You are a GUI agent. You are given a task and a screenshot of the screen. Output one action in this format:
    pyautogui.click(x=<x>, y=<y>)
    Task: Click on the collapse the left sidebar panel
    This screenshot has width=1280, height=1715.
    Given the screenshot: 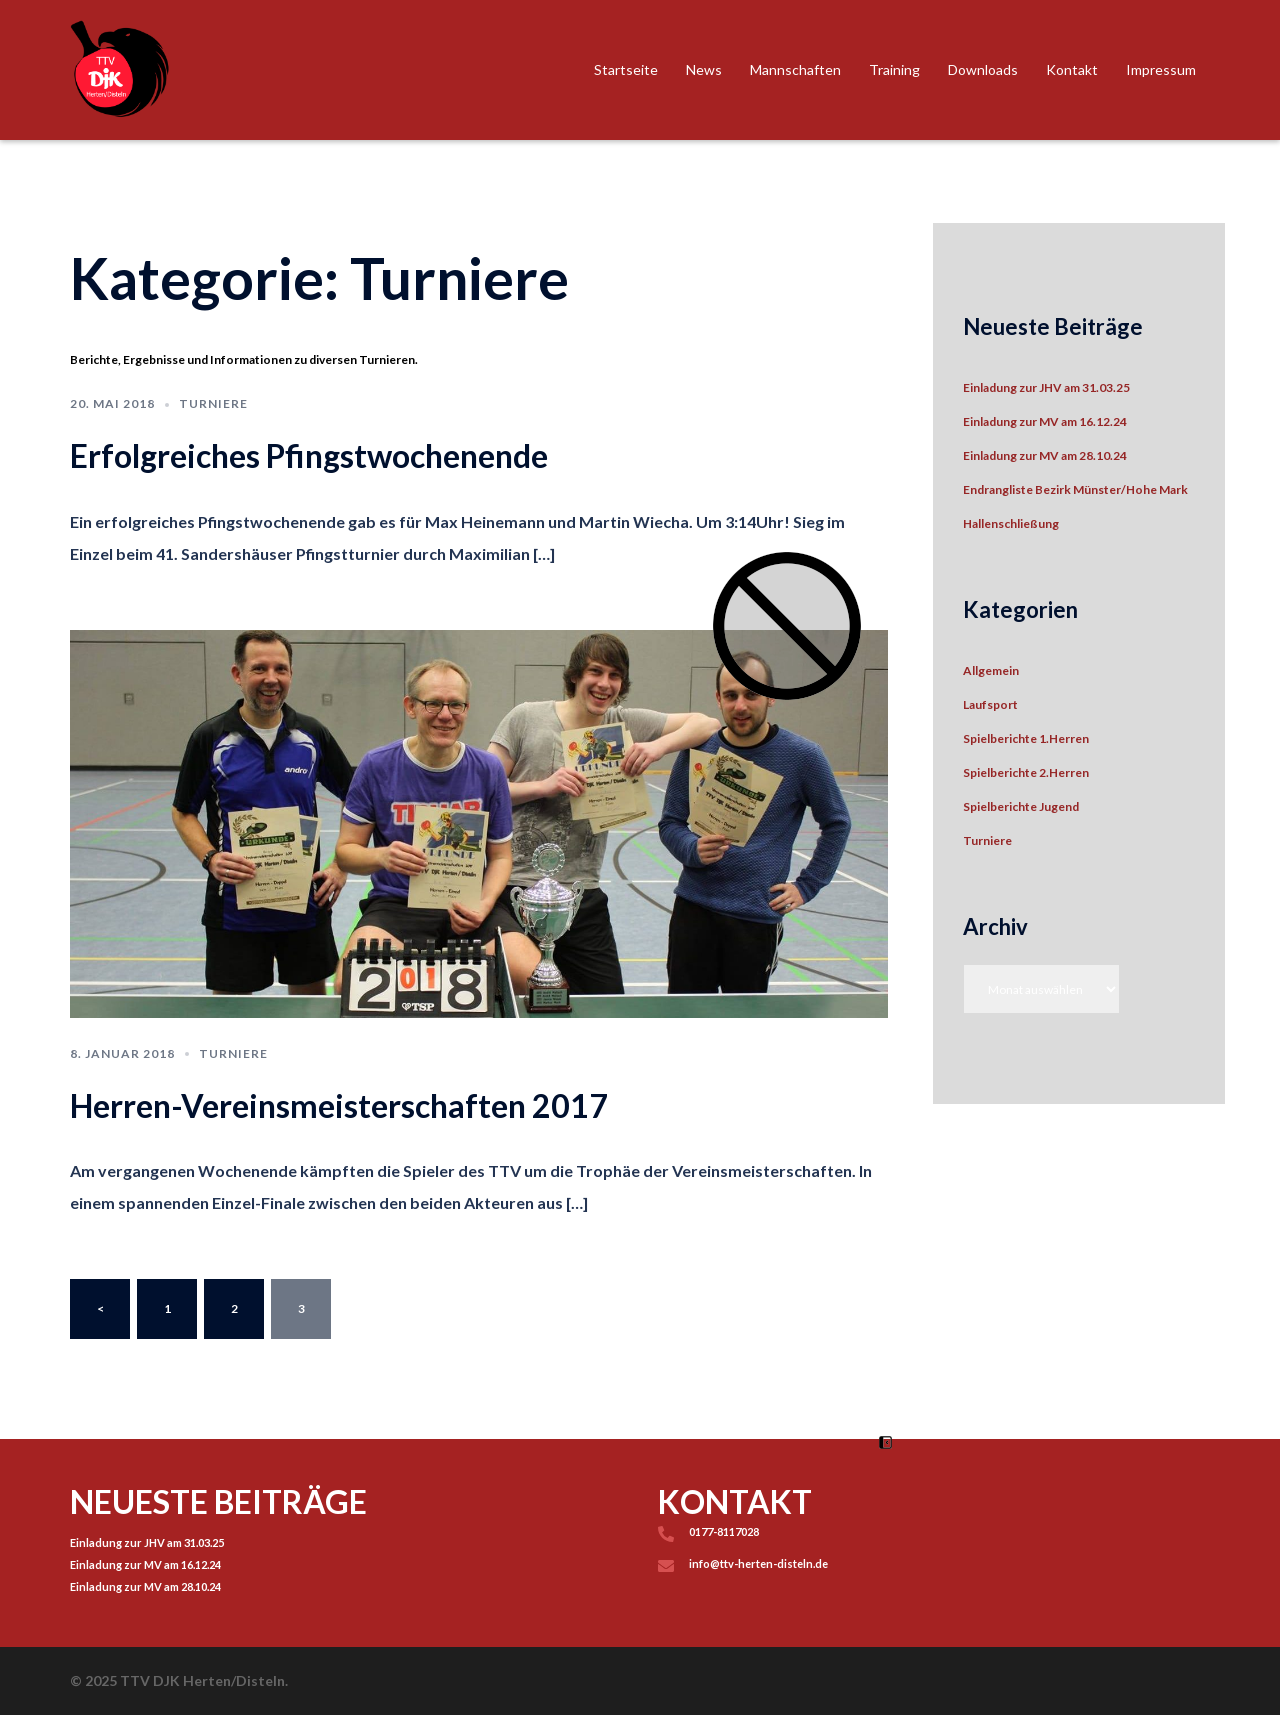 What is the action you would take?
    pyautogui.click(x=885, y=1442)
    